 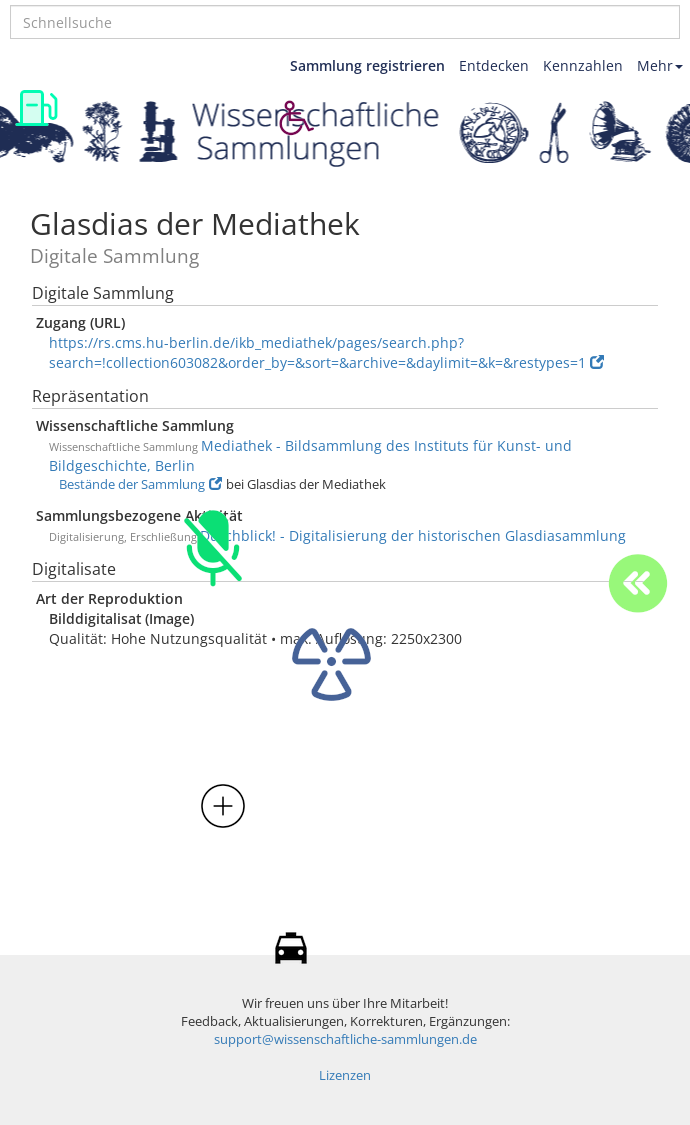 I want to click on indicates wheelchair accessible facilities, so click(x=293, y=118).